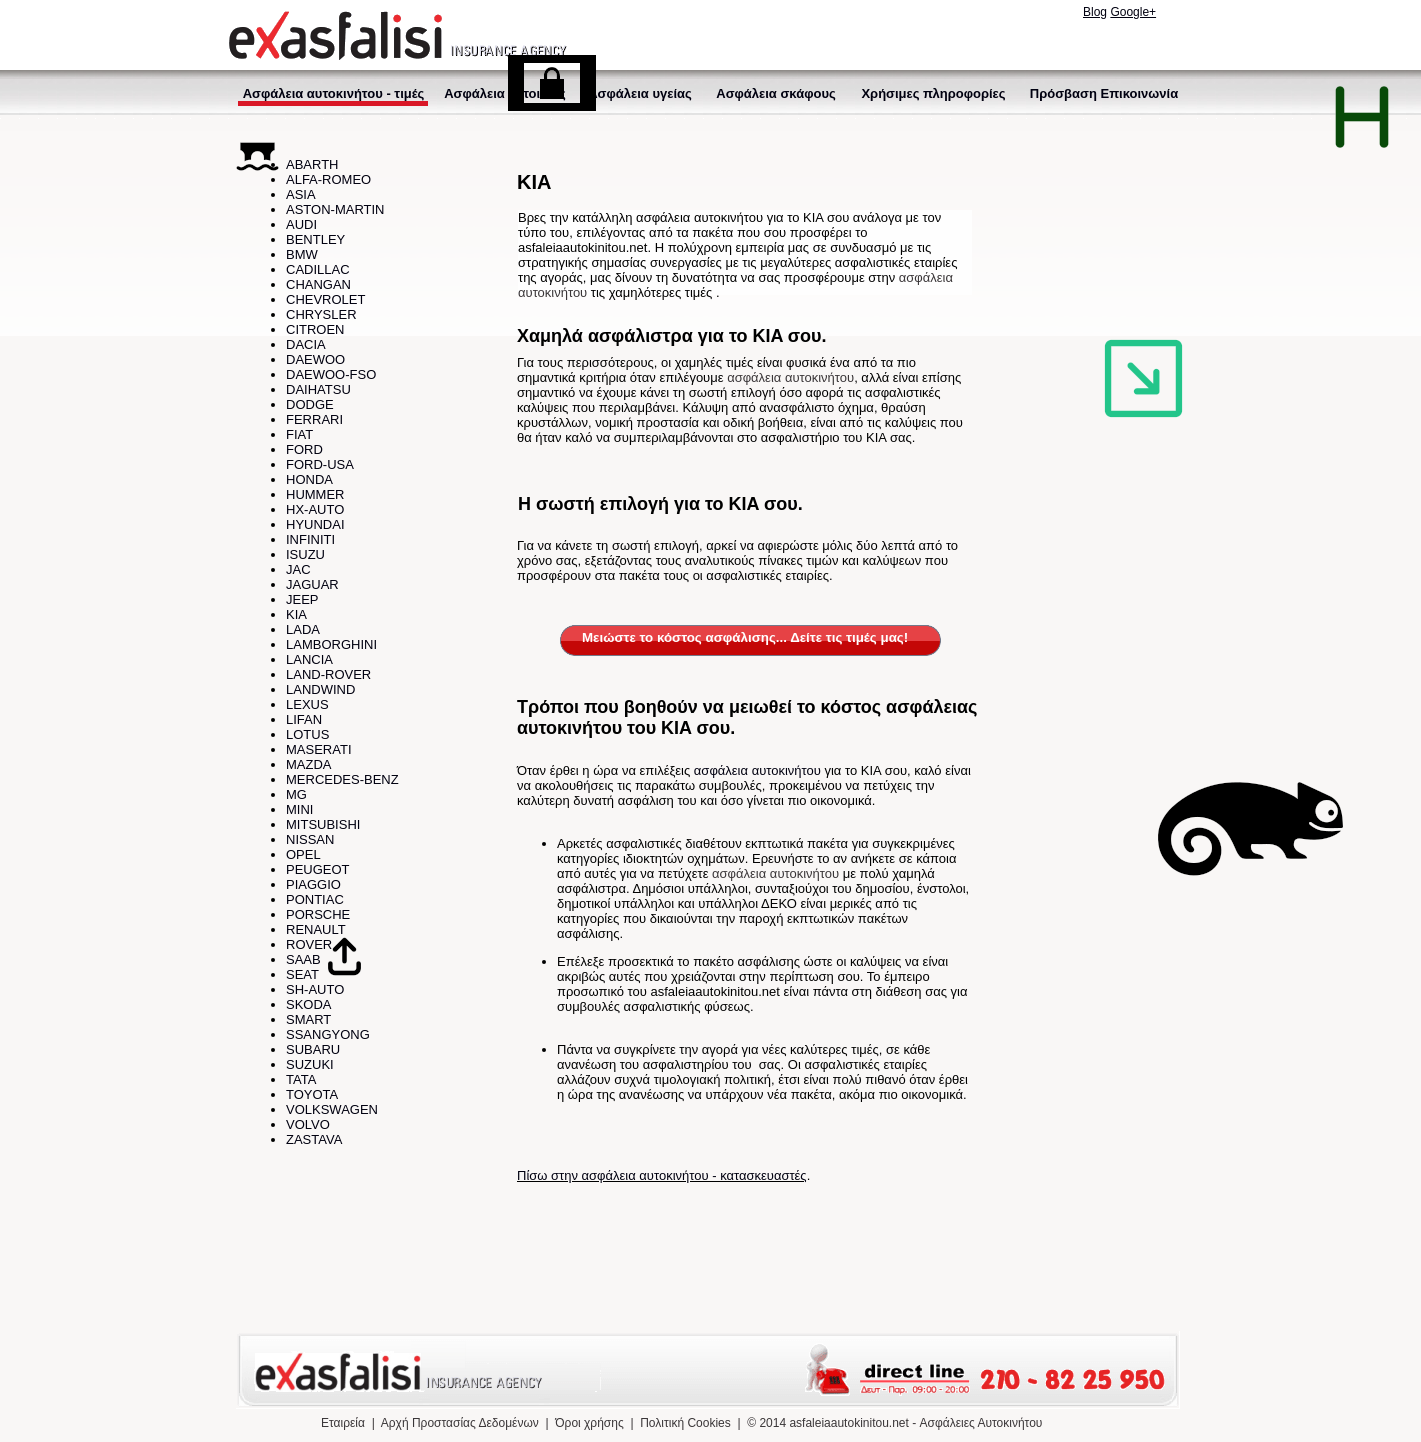 The image size is (1421, 1442). What do you see at coordinates (344, 956) in the screenshot?
I see `upload a file or document` at bounding box center [344, 956].